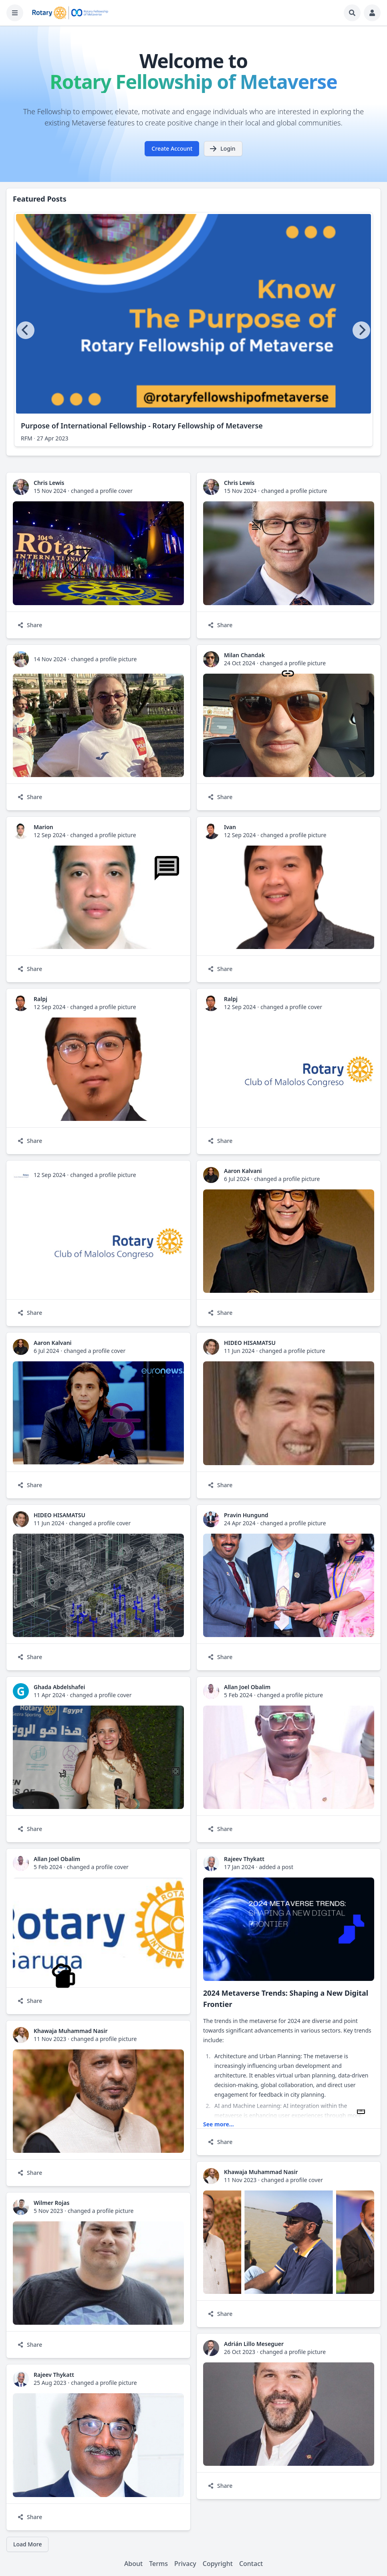  What do you see at coordinates (63, 1976) in the screenshot?
I see `find nearby bars or pubs` at bounding box center [63, 1976].